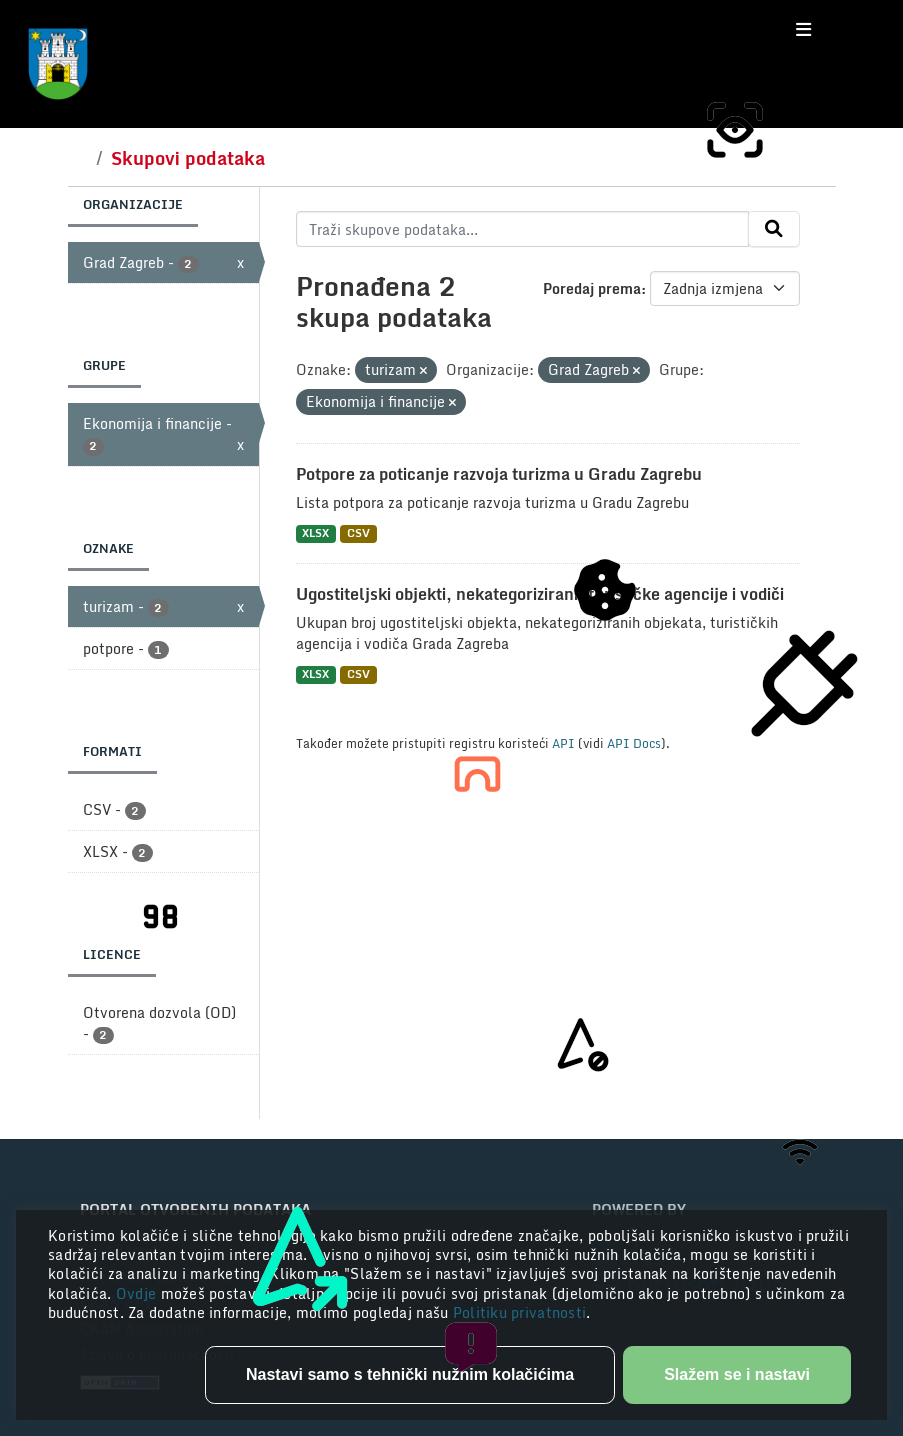 This screenshot has width=903, height=1436. I want to click on share your current location, so click(297, 1256).